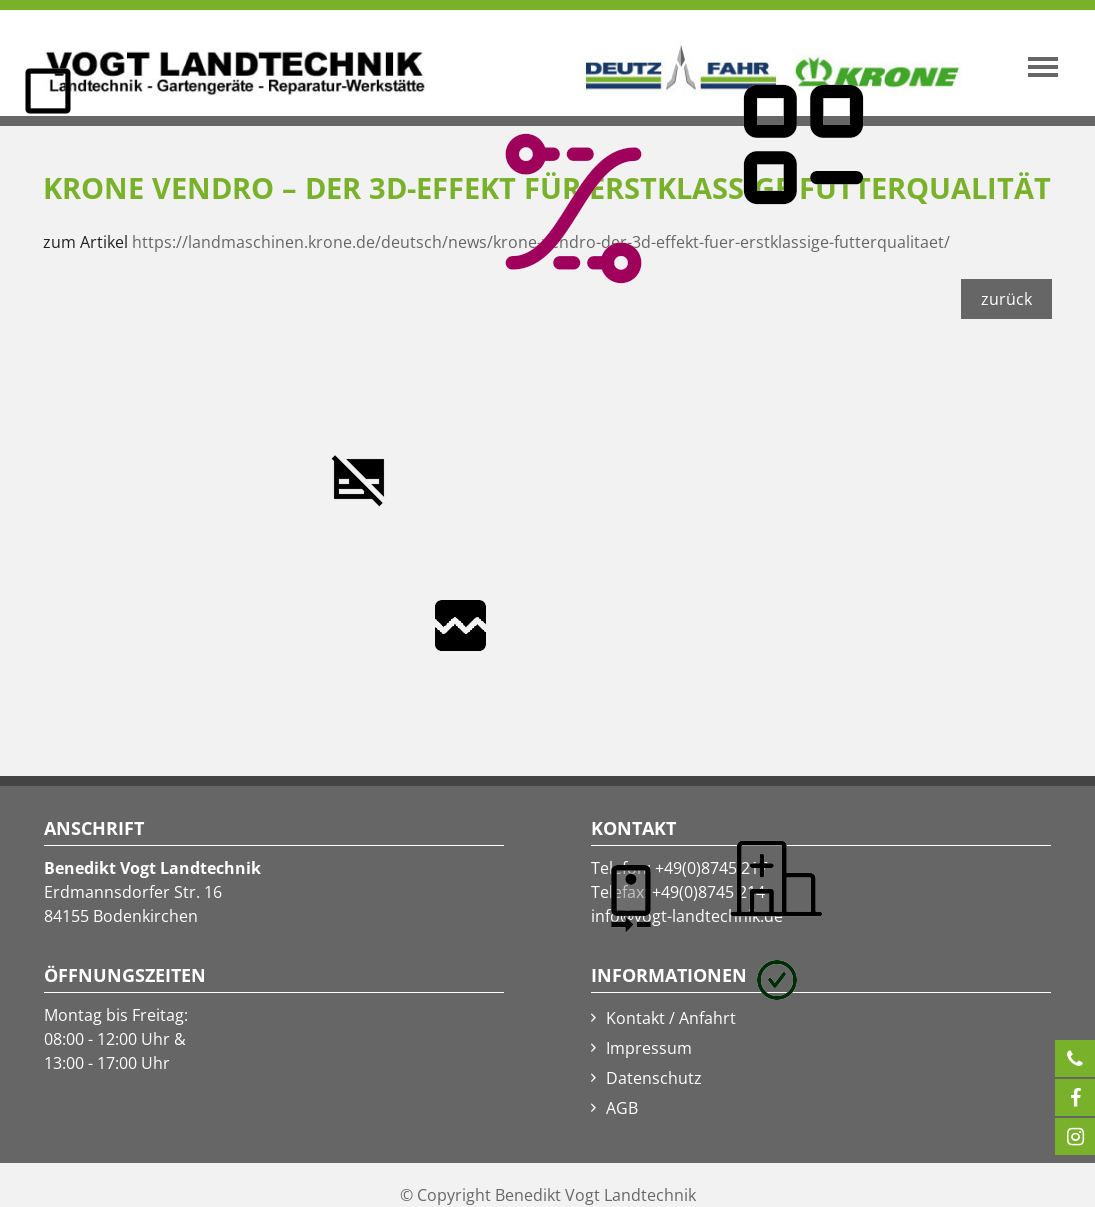 The height and width of the screenshot is (1207, 1095). I want to click on remove an item from grid view, so click(803, 144).